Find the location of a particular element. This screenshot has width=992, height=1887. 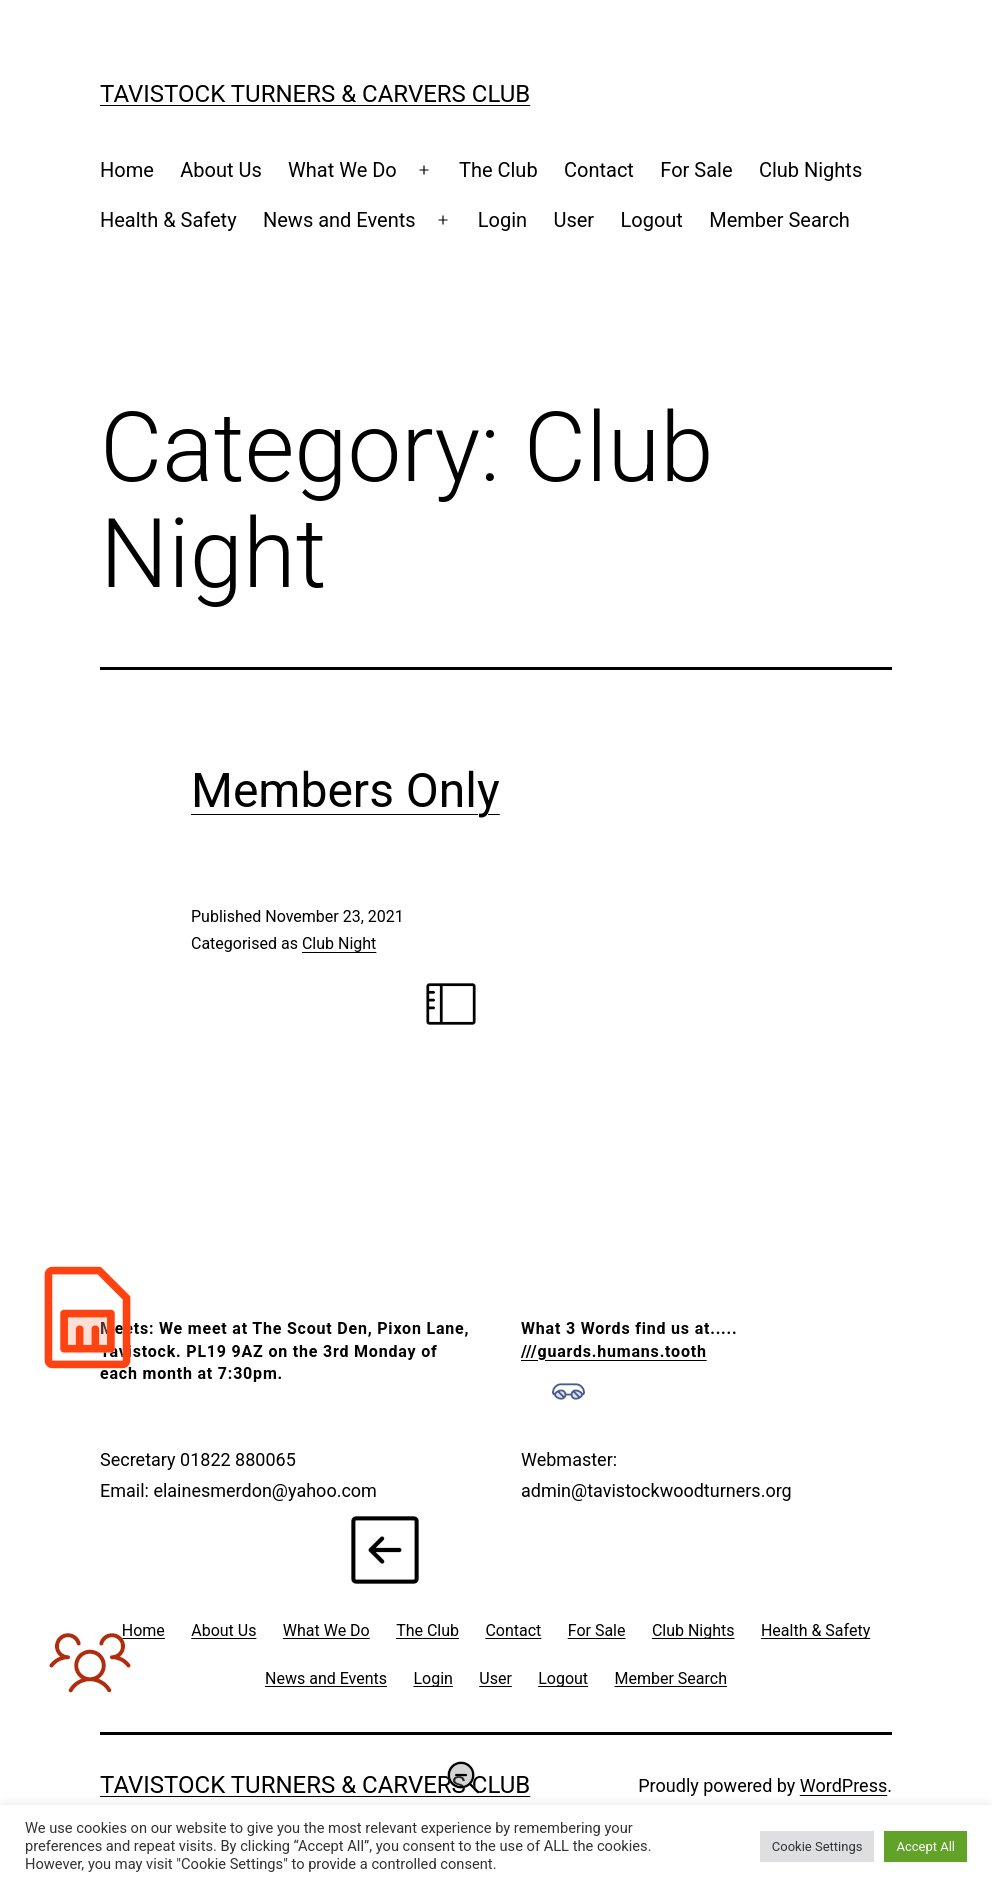

toggle sidebar navigation panel is located at coordinates (451, 1004).